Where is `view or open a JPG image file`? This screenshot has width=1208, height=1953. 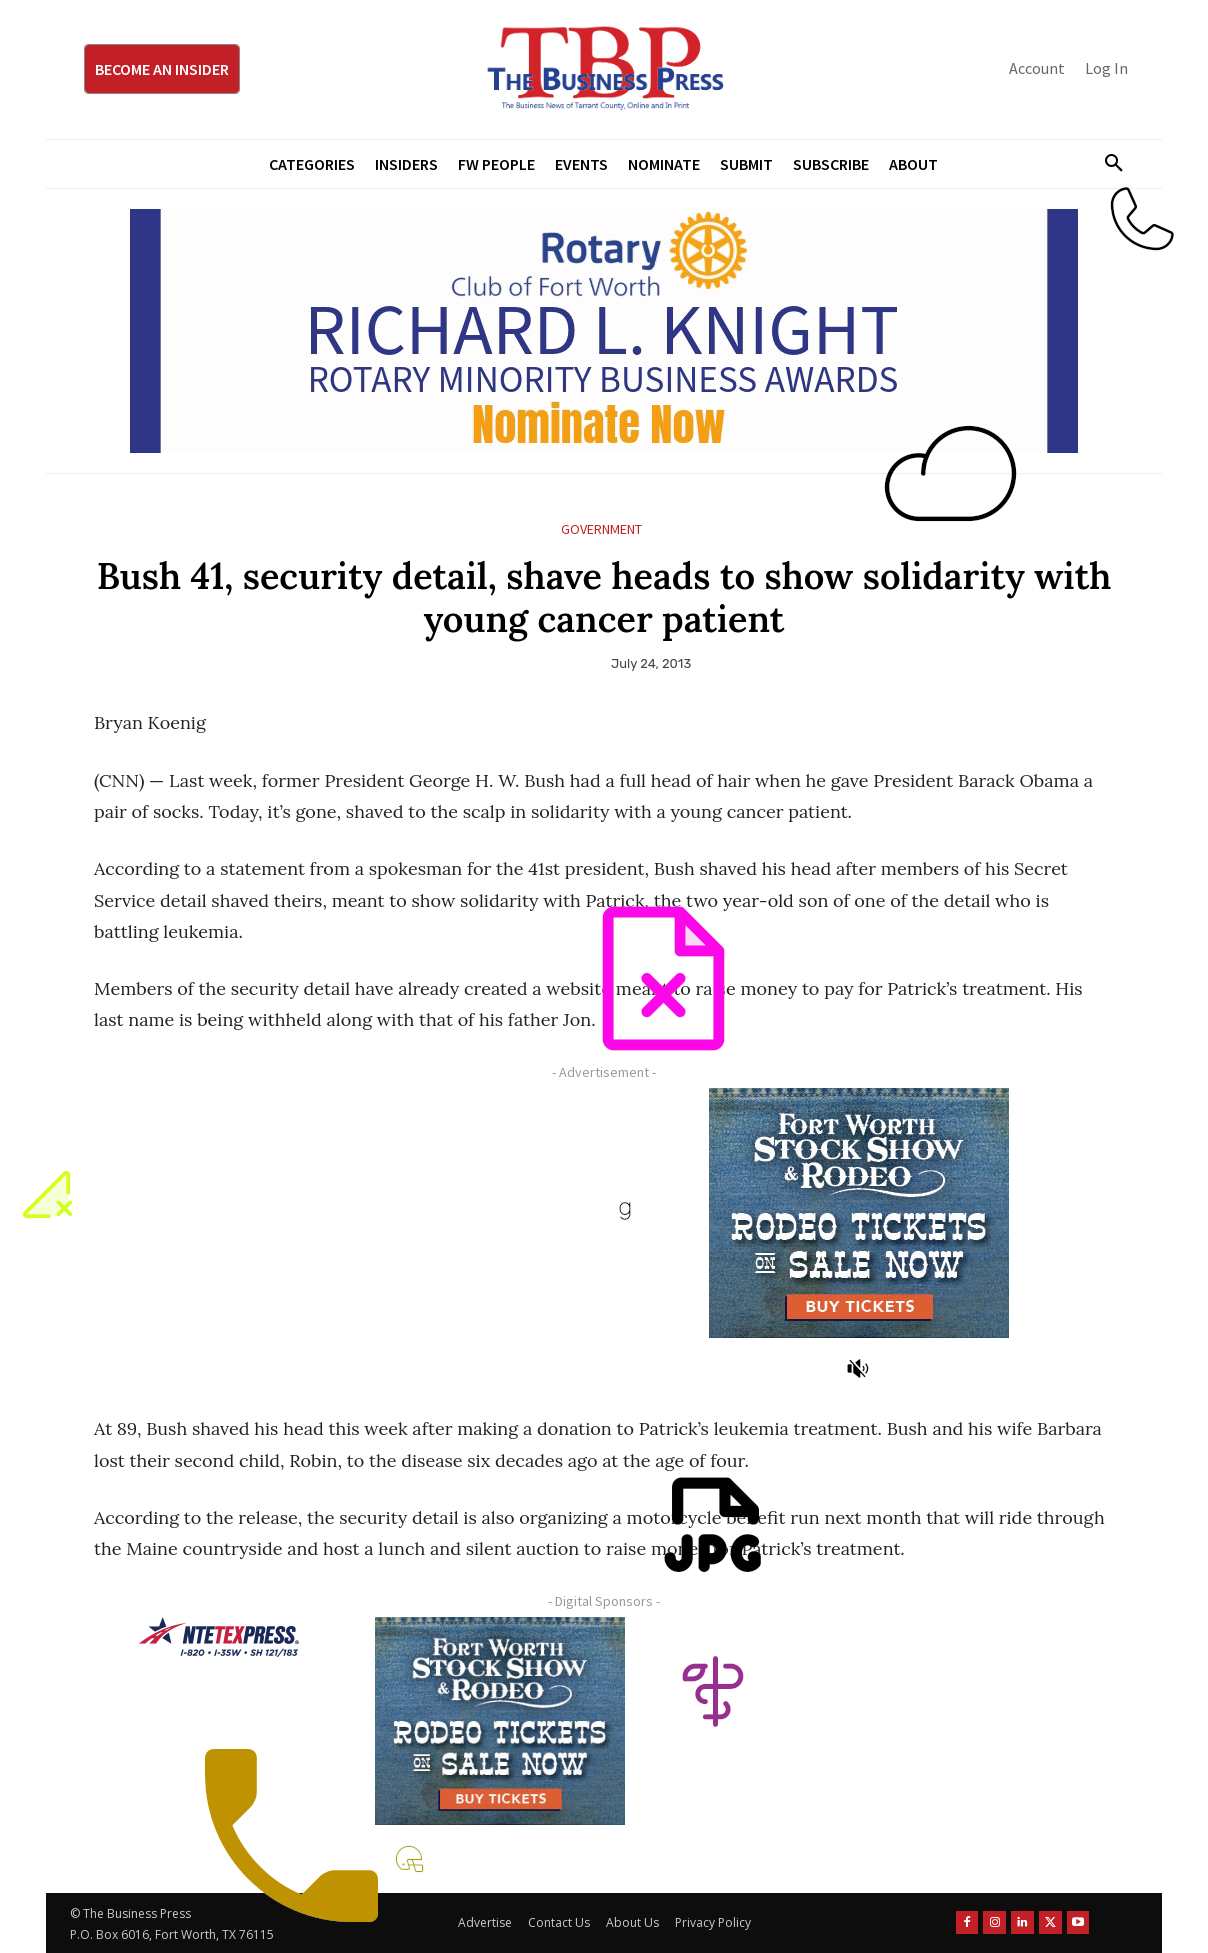
view or open a JPG image file is located at coordinates (715, 1528).